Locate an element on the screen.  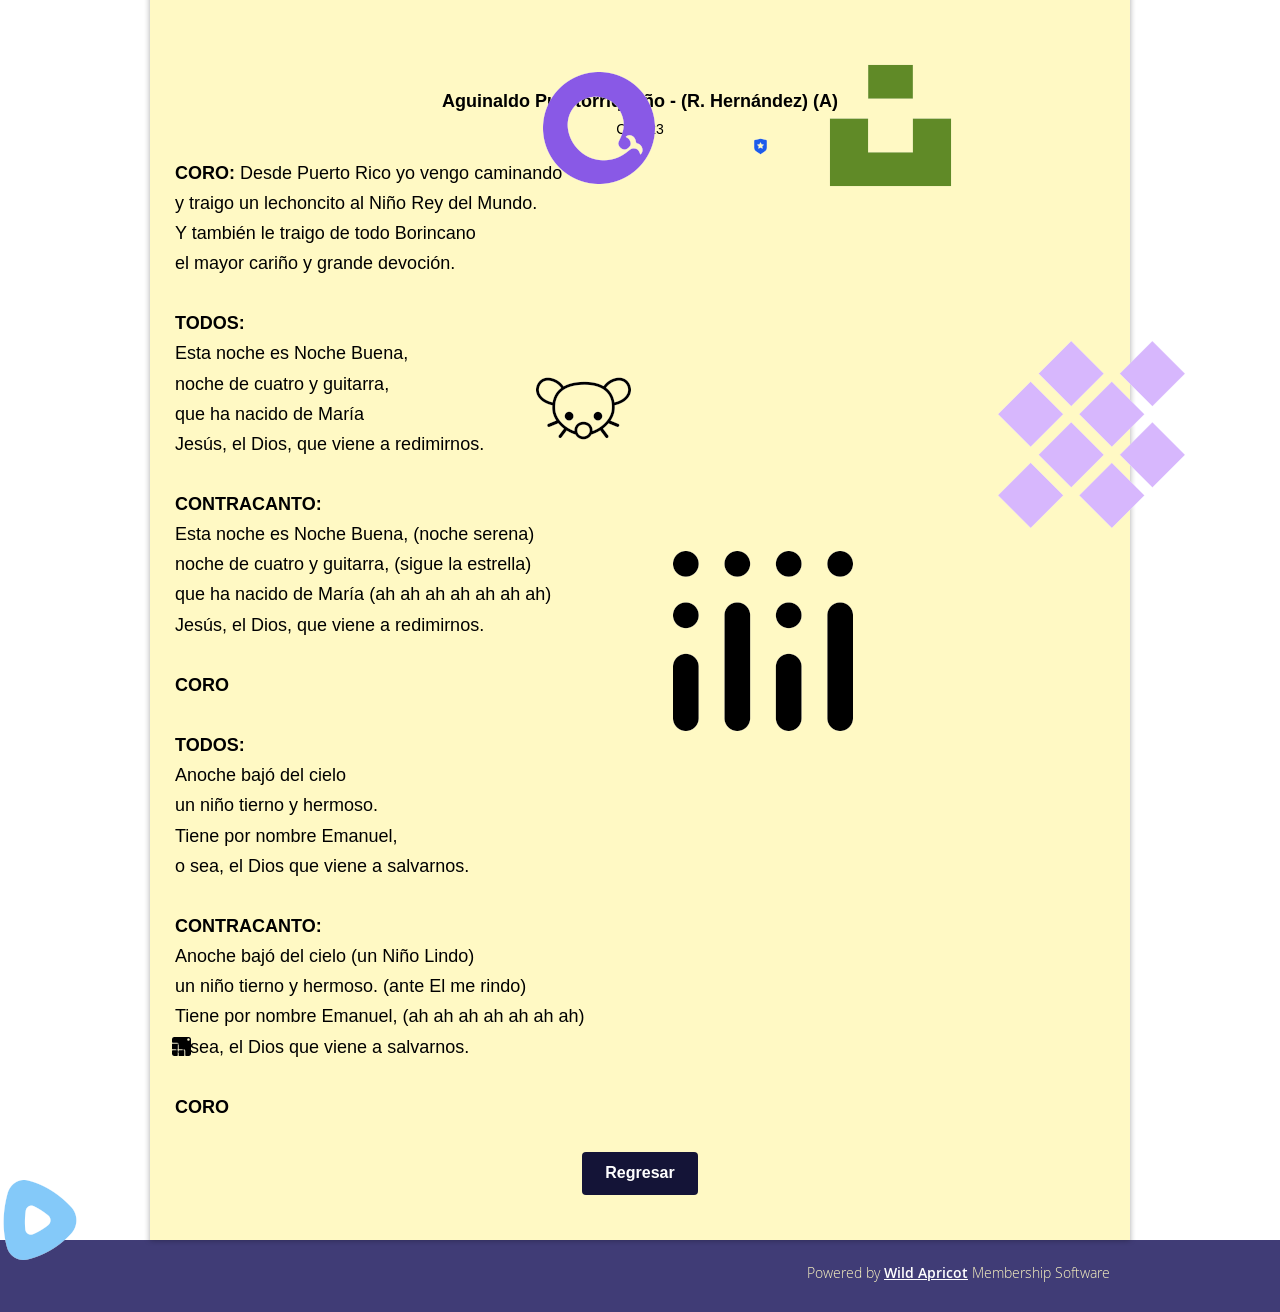
indicates premium or verified security status is located at coordinates (760, 146).